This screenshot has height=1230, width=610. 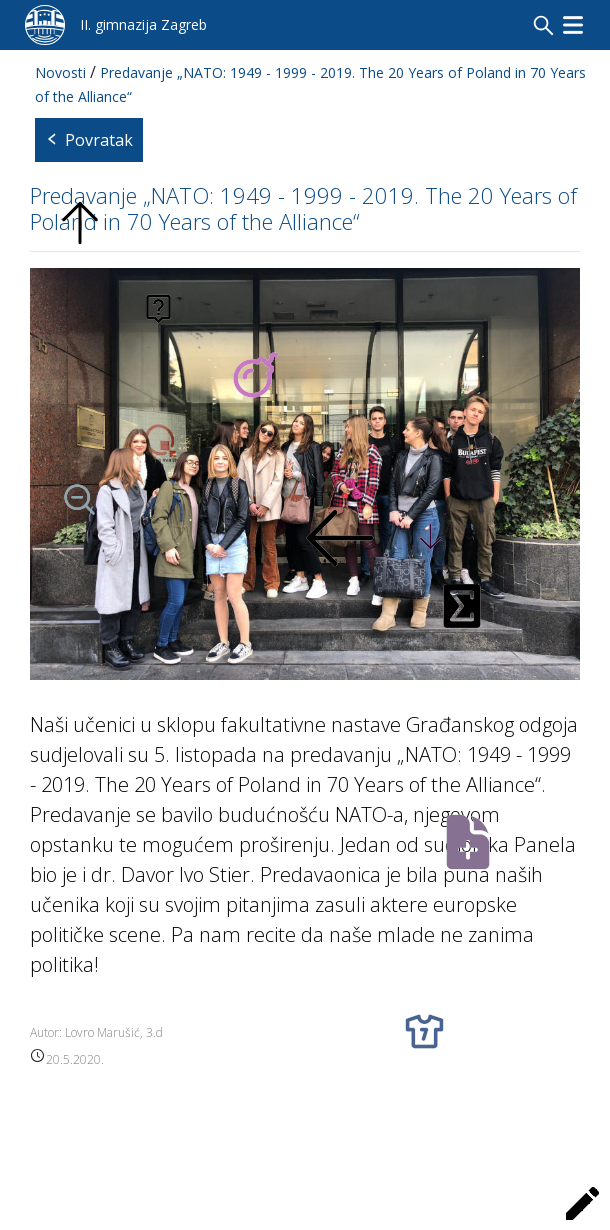 I want to click on access live help or support chat, so click(x=158, y=308).